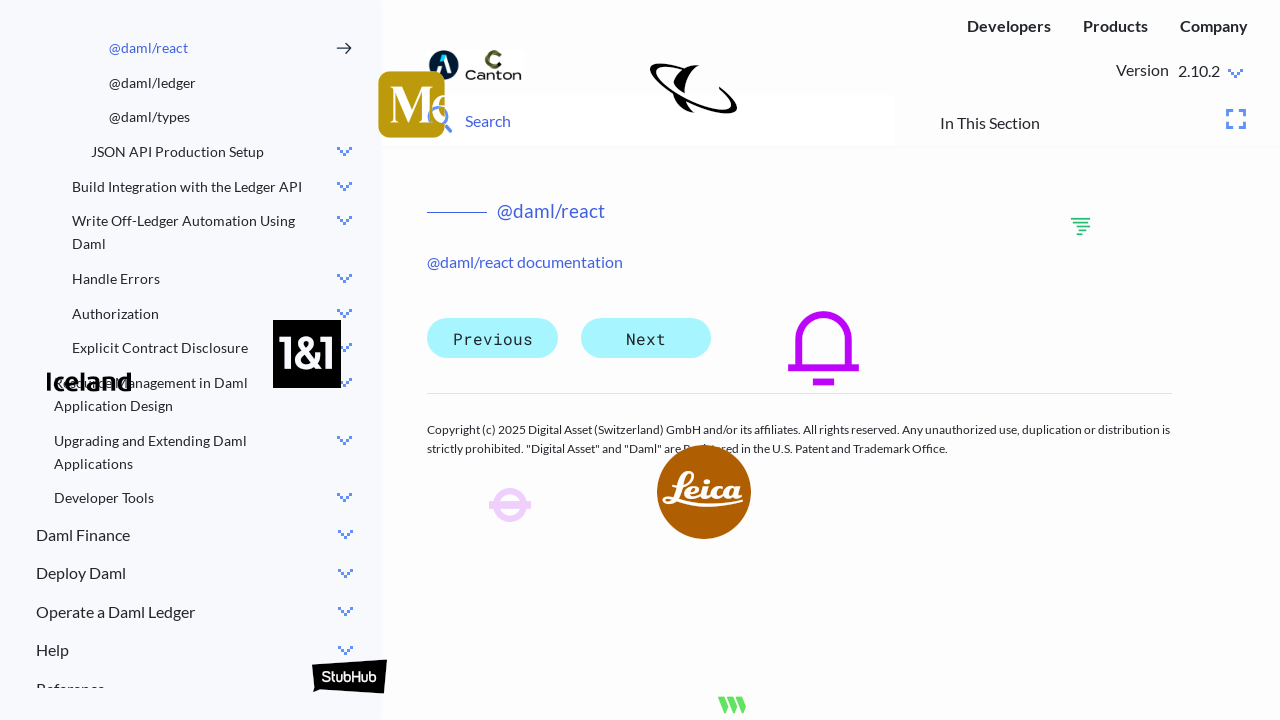 This screenshot has width=1280, height=720. Describe the element at coordinates (89, 382) in the screenshot. I see `Iceland grocery store brand logo` at that location.